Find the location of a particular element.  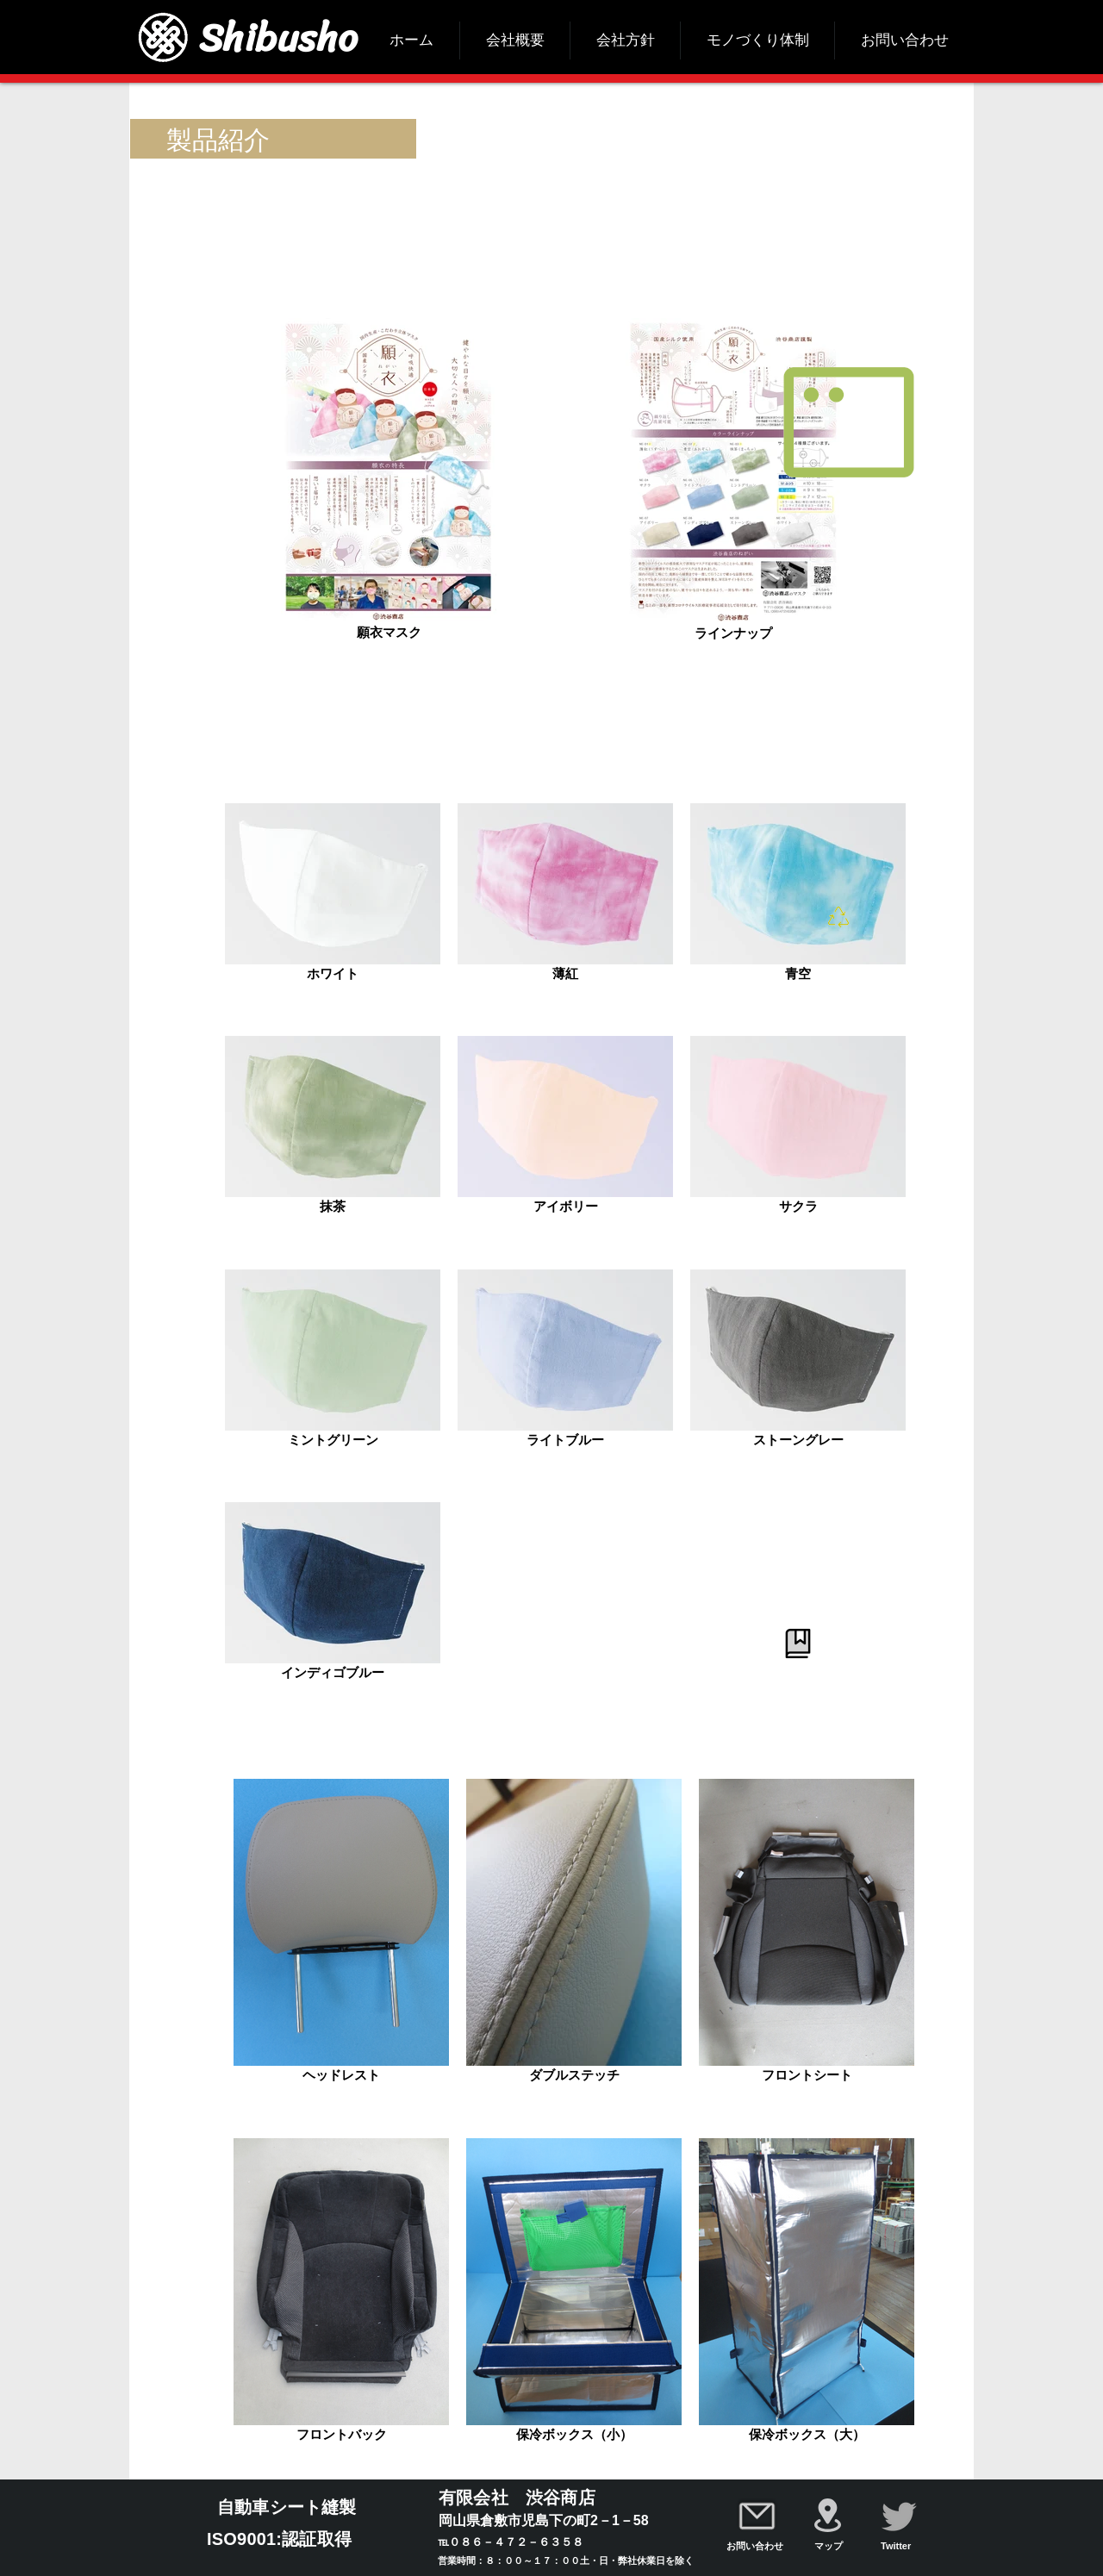

open a new application window is located at coordinates (849, 422).